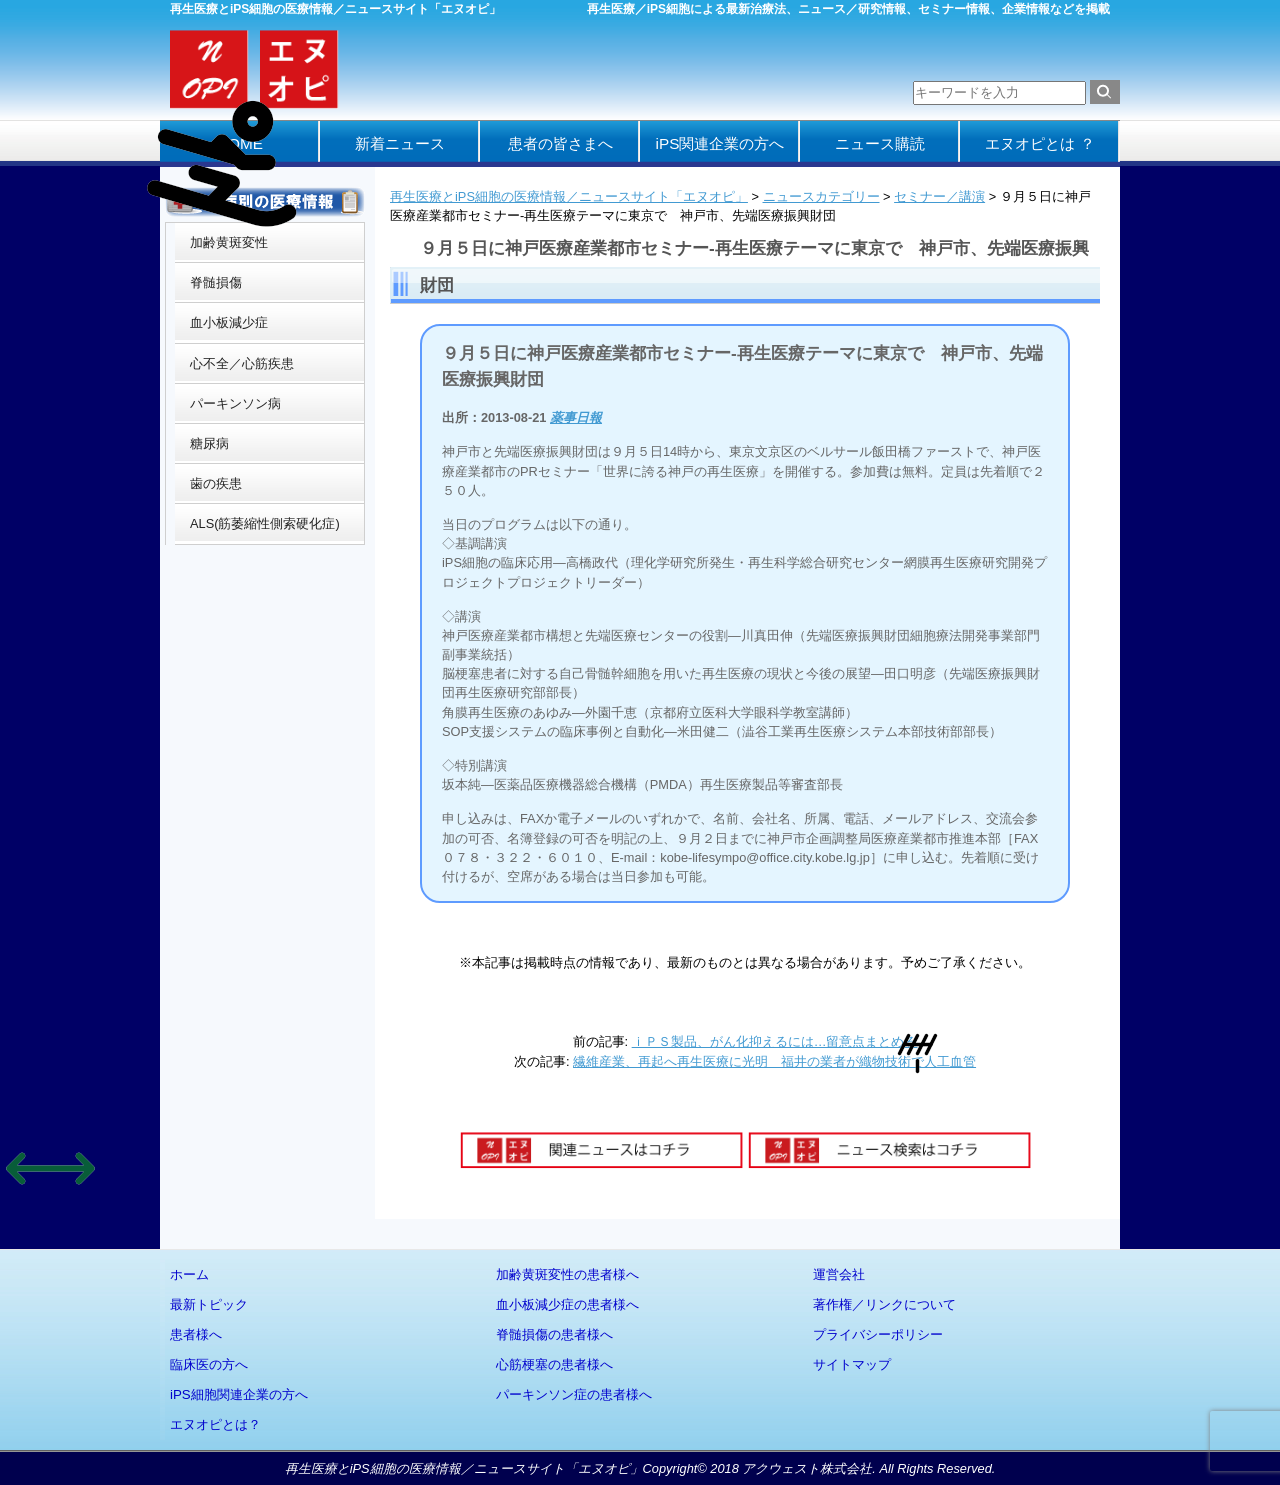 This screenshot has height=1485, width=1280. What do you see at coordinates (50, 1168) in the screenshot?
I see `adjust horizontal spacing or width` at bounding box center [50, 1168].